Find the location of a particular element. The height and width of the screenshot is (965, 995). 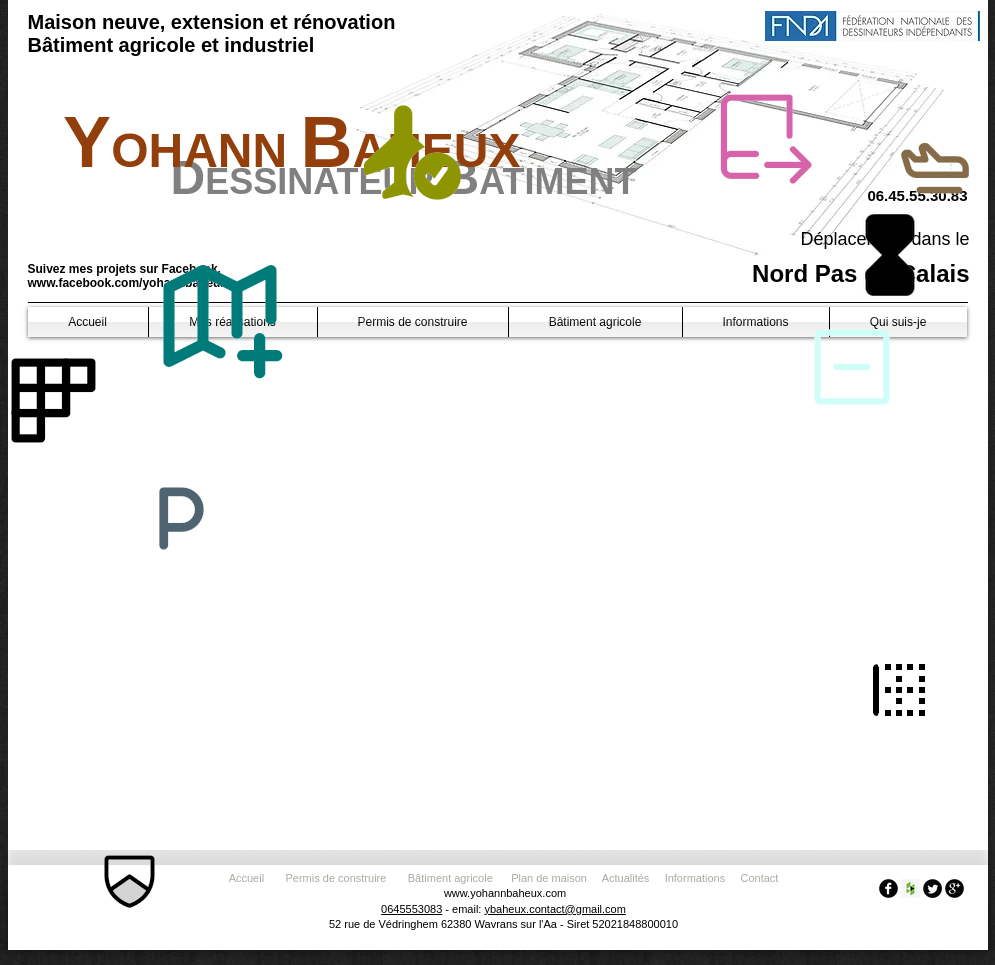

collapse or minimize a section is located at coordinates (852, 367).